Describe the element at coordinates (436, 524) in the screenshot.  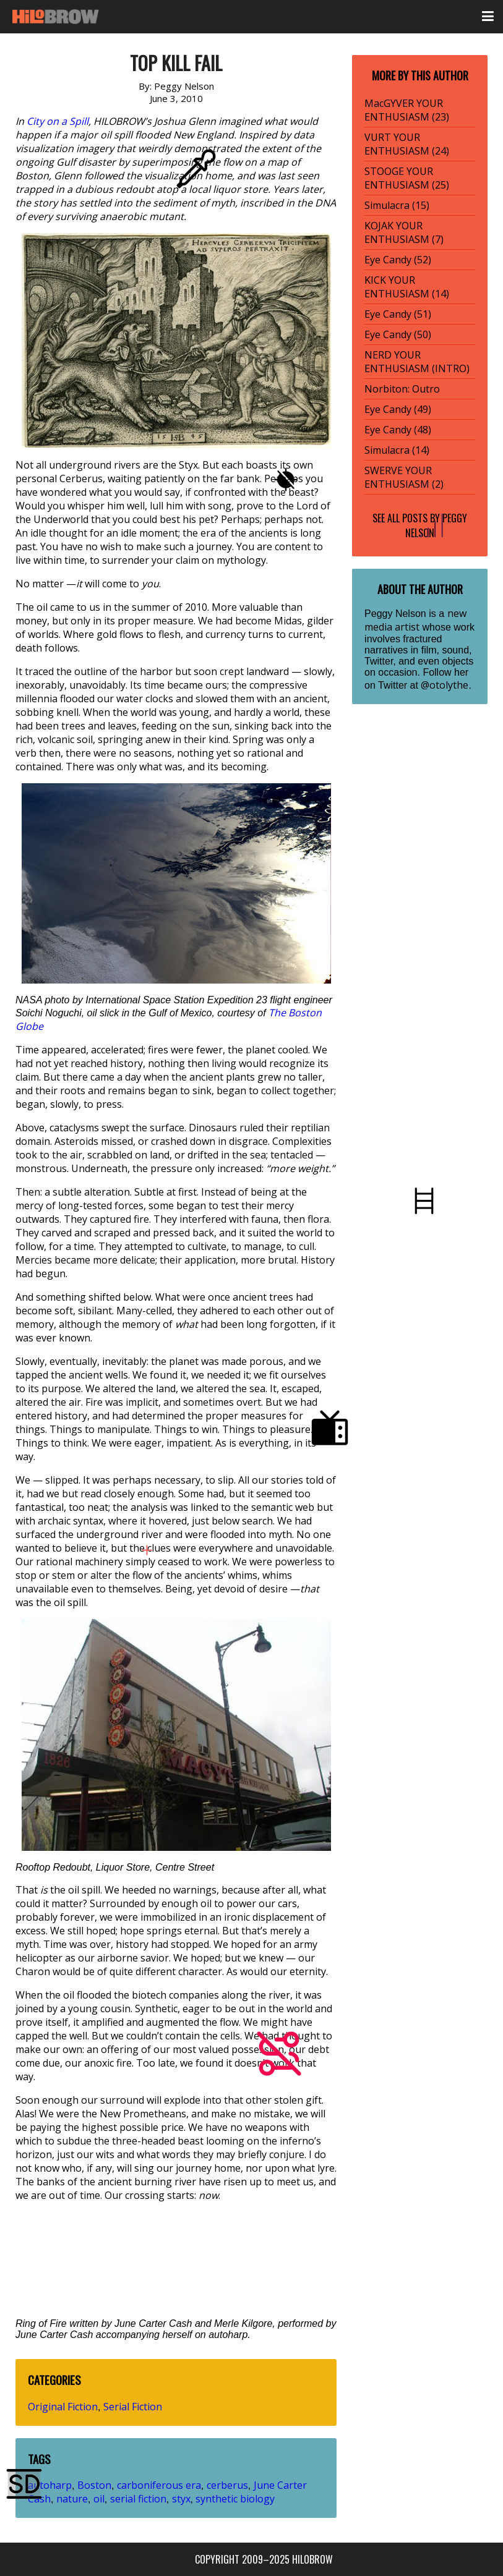
I see `indicates strong cellular network signal` at that location.